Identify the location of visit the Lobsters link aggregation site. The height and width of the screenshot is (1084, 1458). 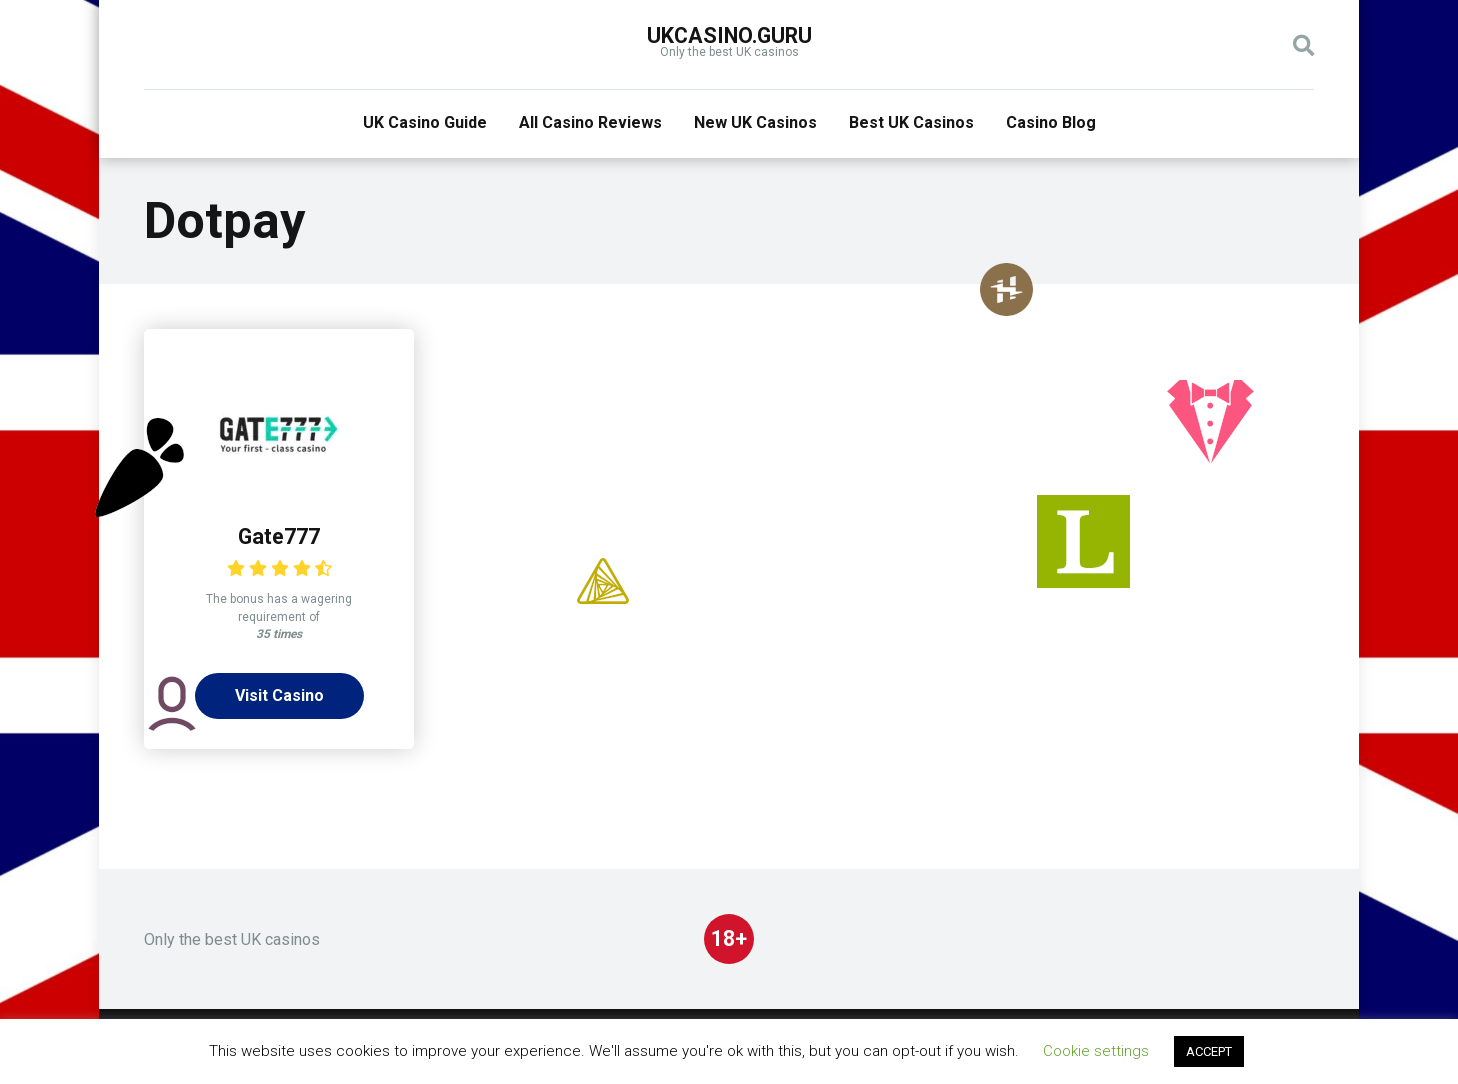
(1083, 541).